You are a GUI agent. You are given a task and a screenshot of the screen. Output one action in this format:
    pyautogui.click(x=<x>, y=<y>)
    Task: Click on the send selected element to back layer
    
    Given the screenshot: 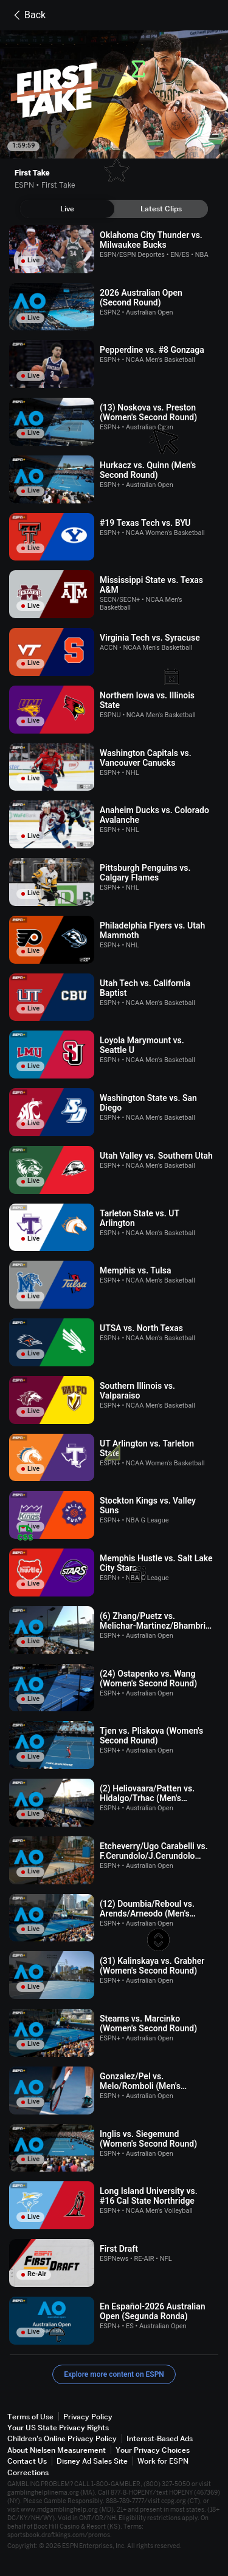 What is the action you would take?
    pyautogui.click(x=137, y=1575)
    